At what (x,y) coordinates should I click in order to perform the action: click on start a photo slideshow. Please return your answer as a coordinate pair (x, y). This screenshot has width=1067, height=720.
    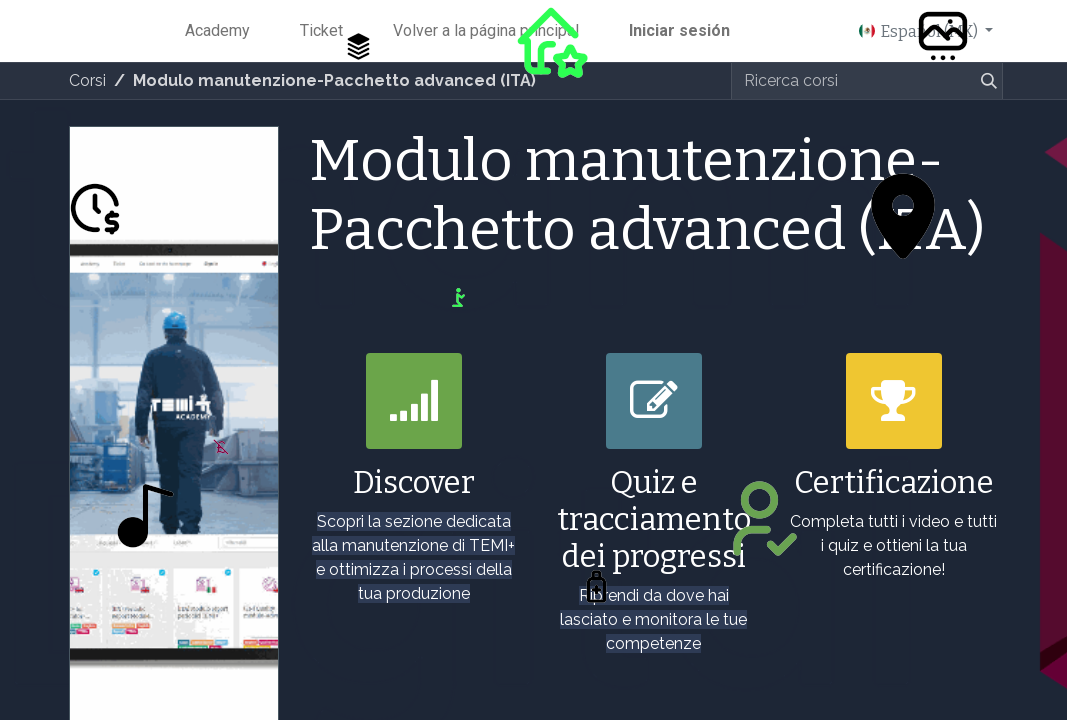
    Looking at the image, I should click on (943, 36).